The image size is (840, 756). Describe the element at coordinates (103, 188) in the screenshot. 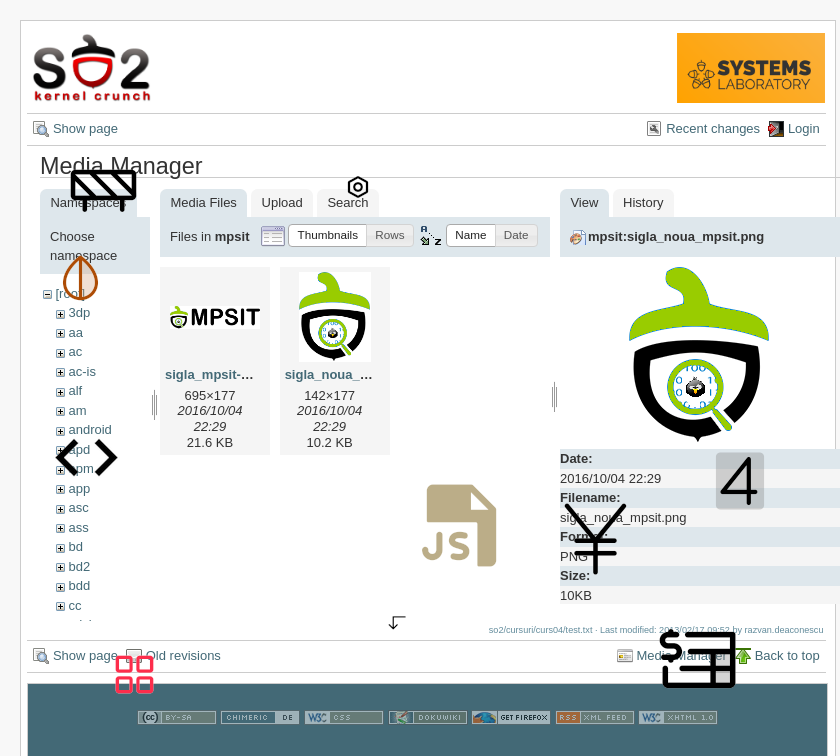

I see `indicates a blocked or restricted area` at that location.